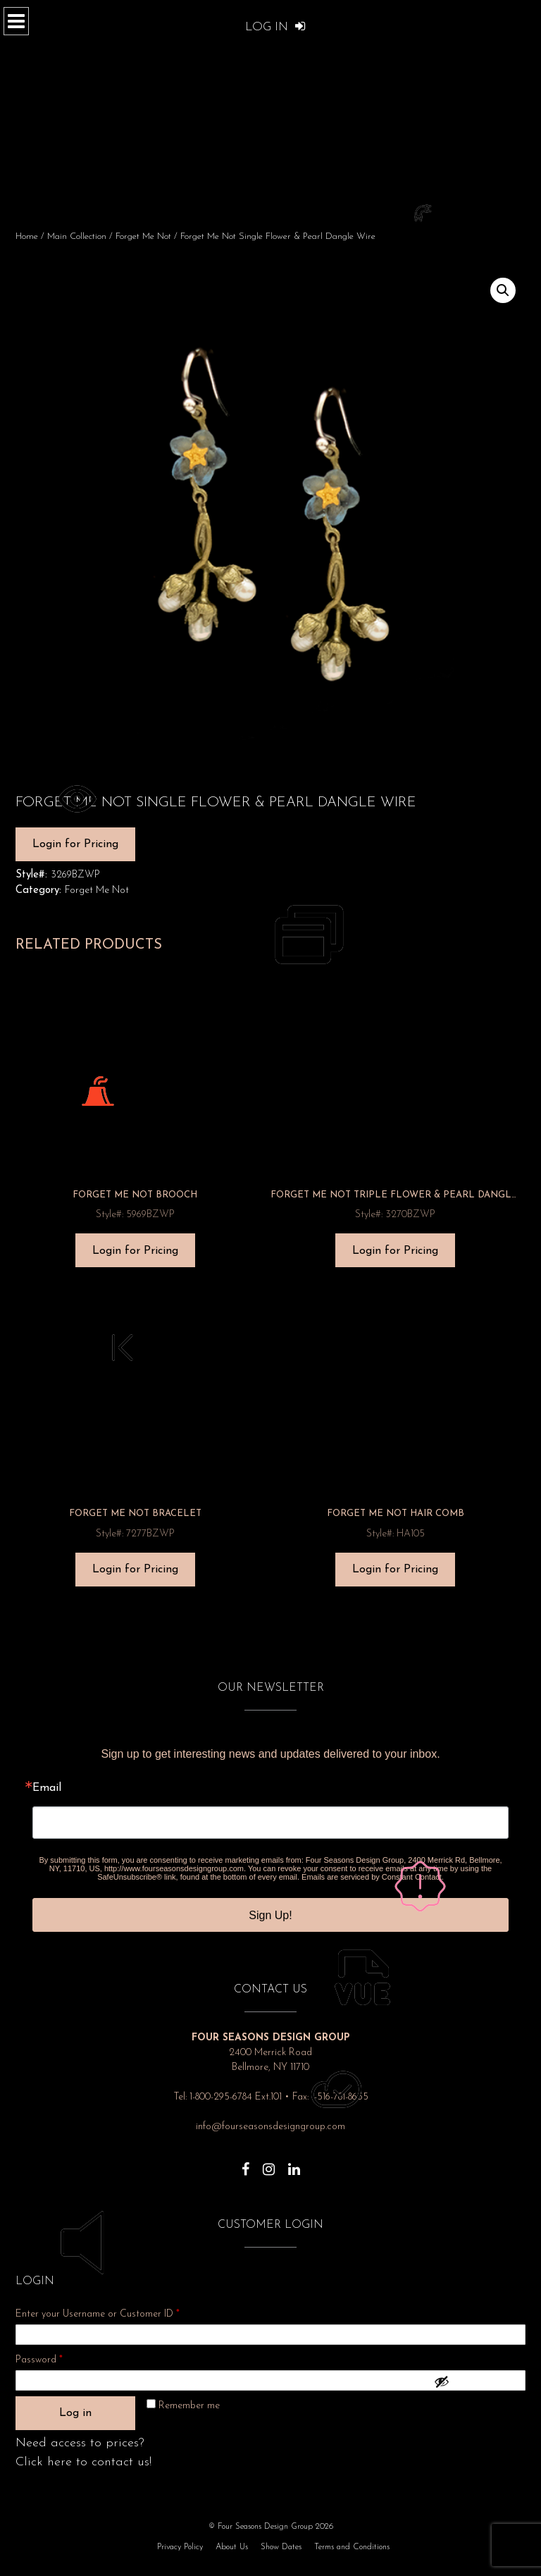  I want to click on file successfully uploaded to cloud storage, so click(336, 2089).